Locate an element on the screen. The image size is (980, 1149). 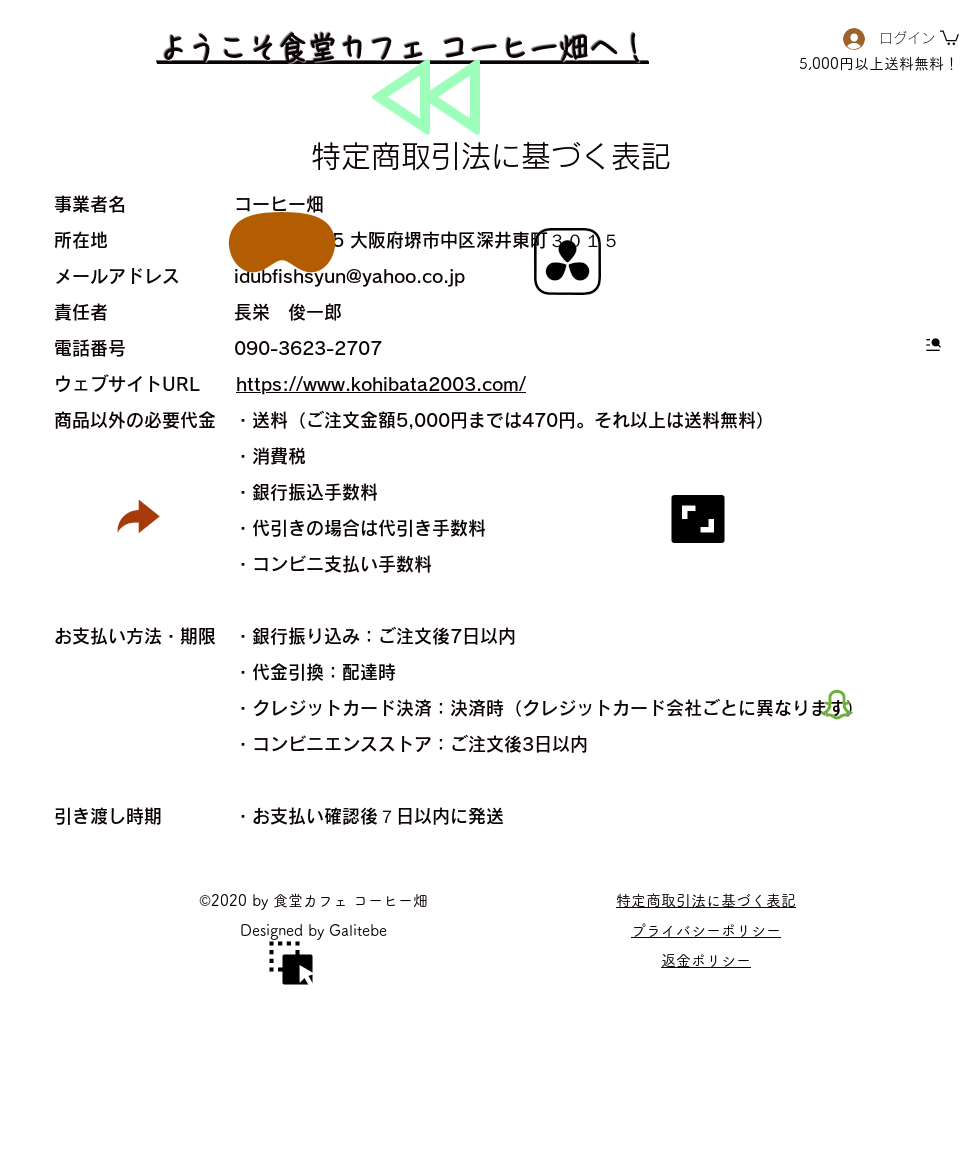
share content to another app or person is located at coordinates (136, 518).